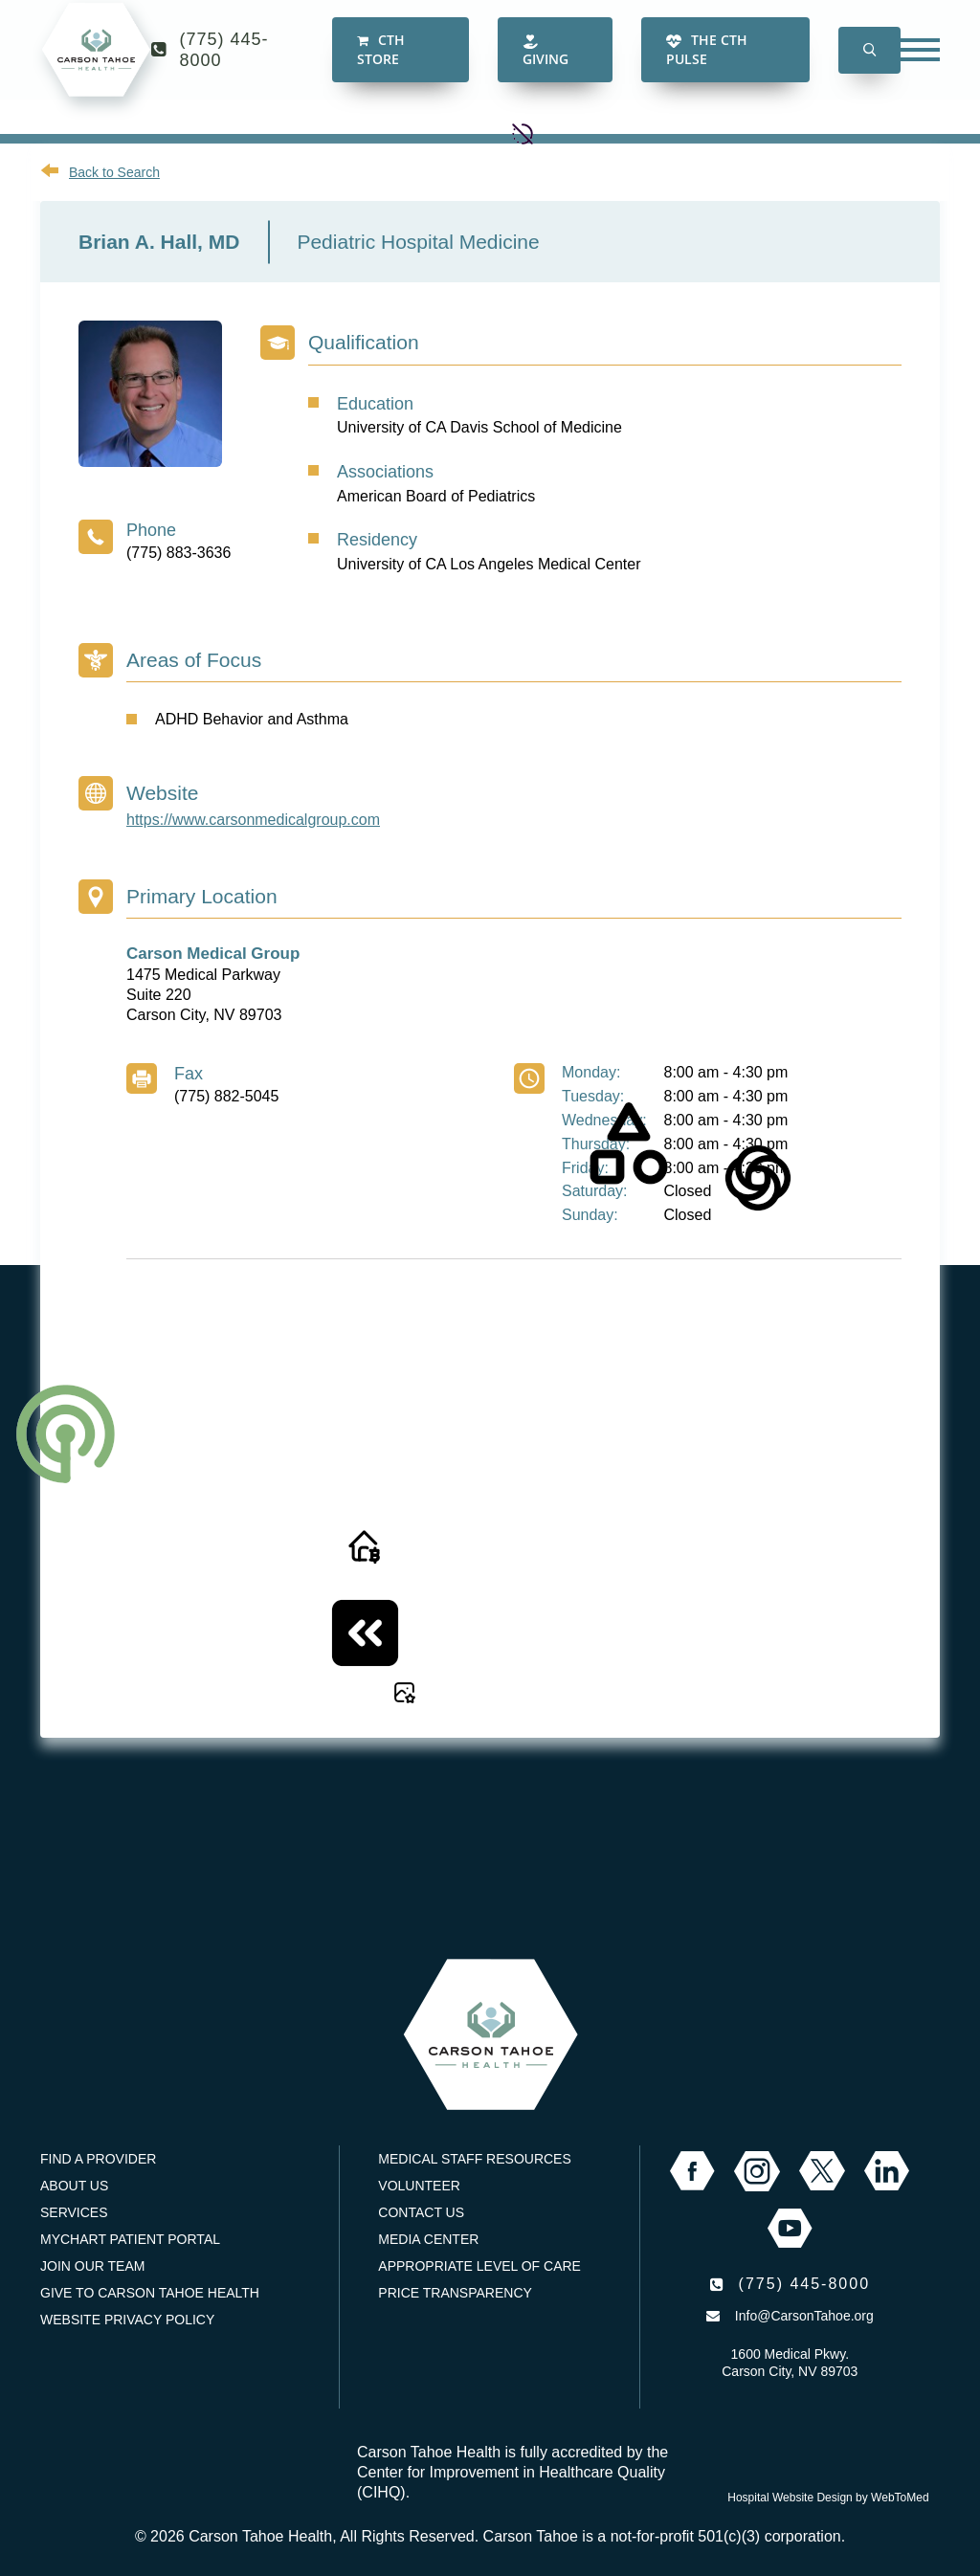 The height and width of the screenshot is (2576, 980). What do you see at coordinates (364, 1545) in the screenshot?
I see `access bitcoin wallet or crypto home dashboard` at bounding box center [364, 1545].